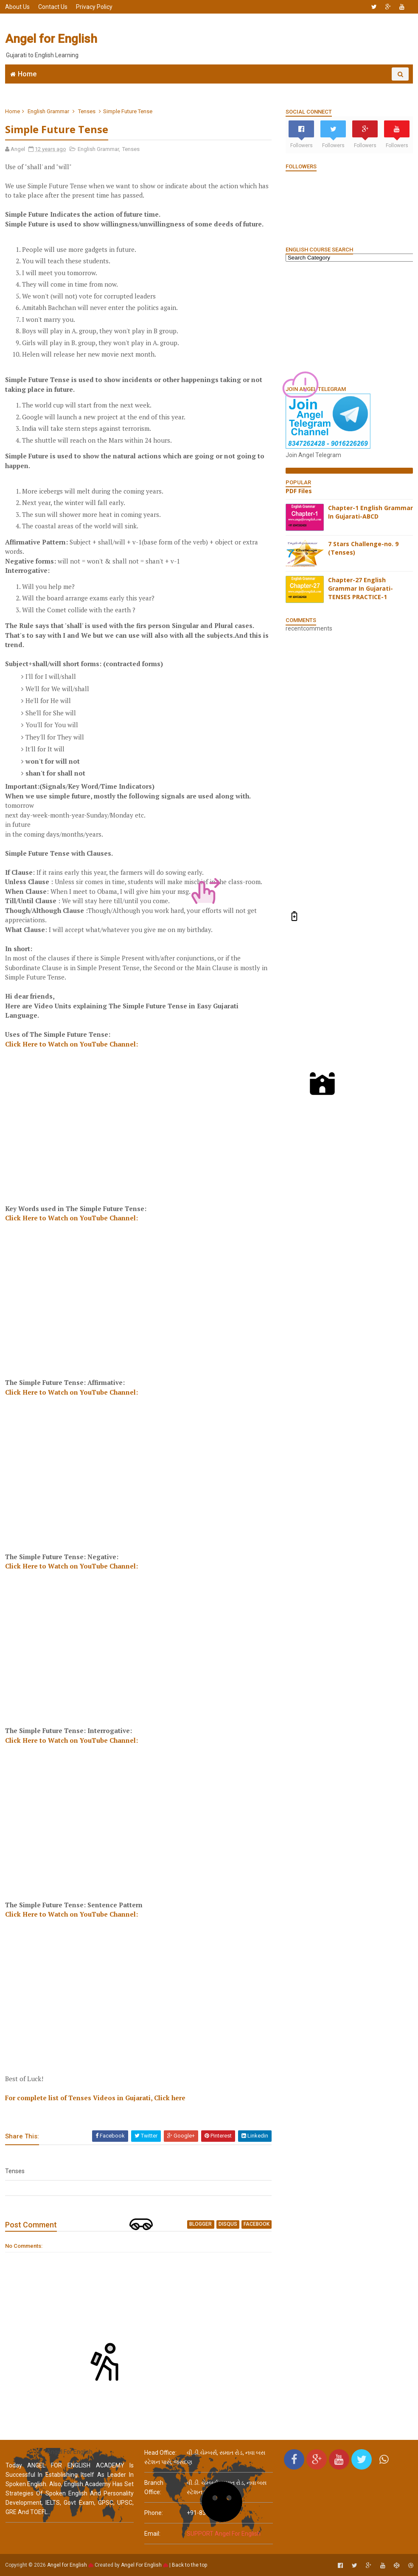  Describe the element at coordinates (106, 2362) in the screenshot. I see `access hiking trails or outdoor activities` at that location.